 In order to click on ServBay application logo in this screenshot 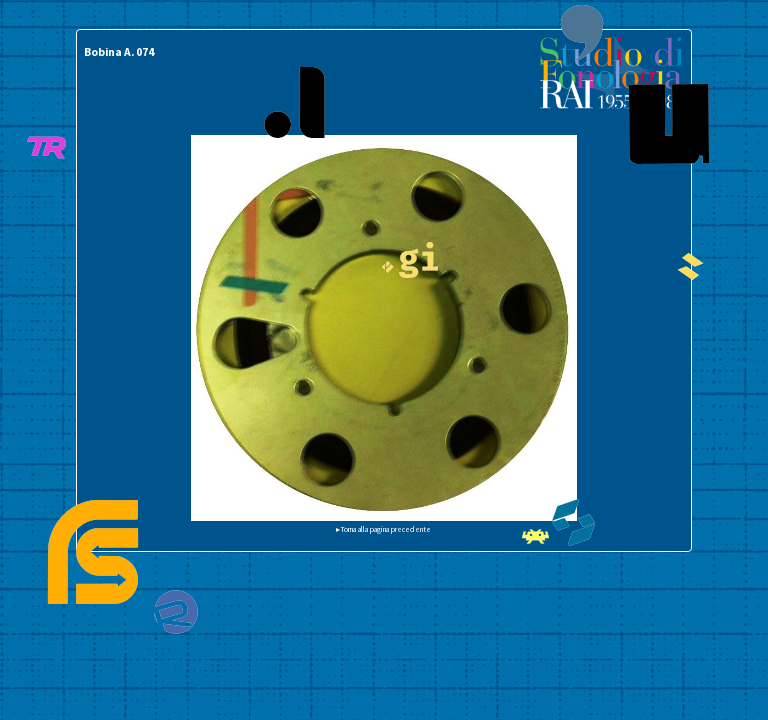, I will do `click(573, 522)`.